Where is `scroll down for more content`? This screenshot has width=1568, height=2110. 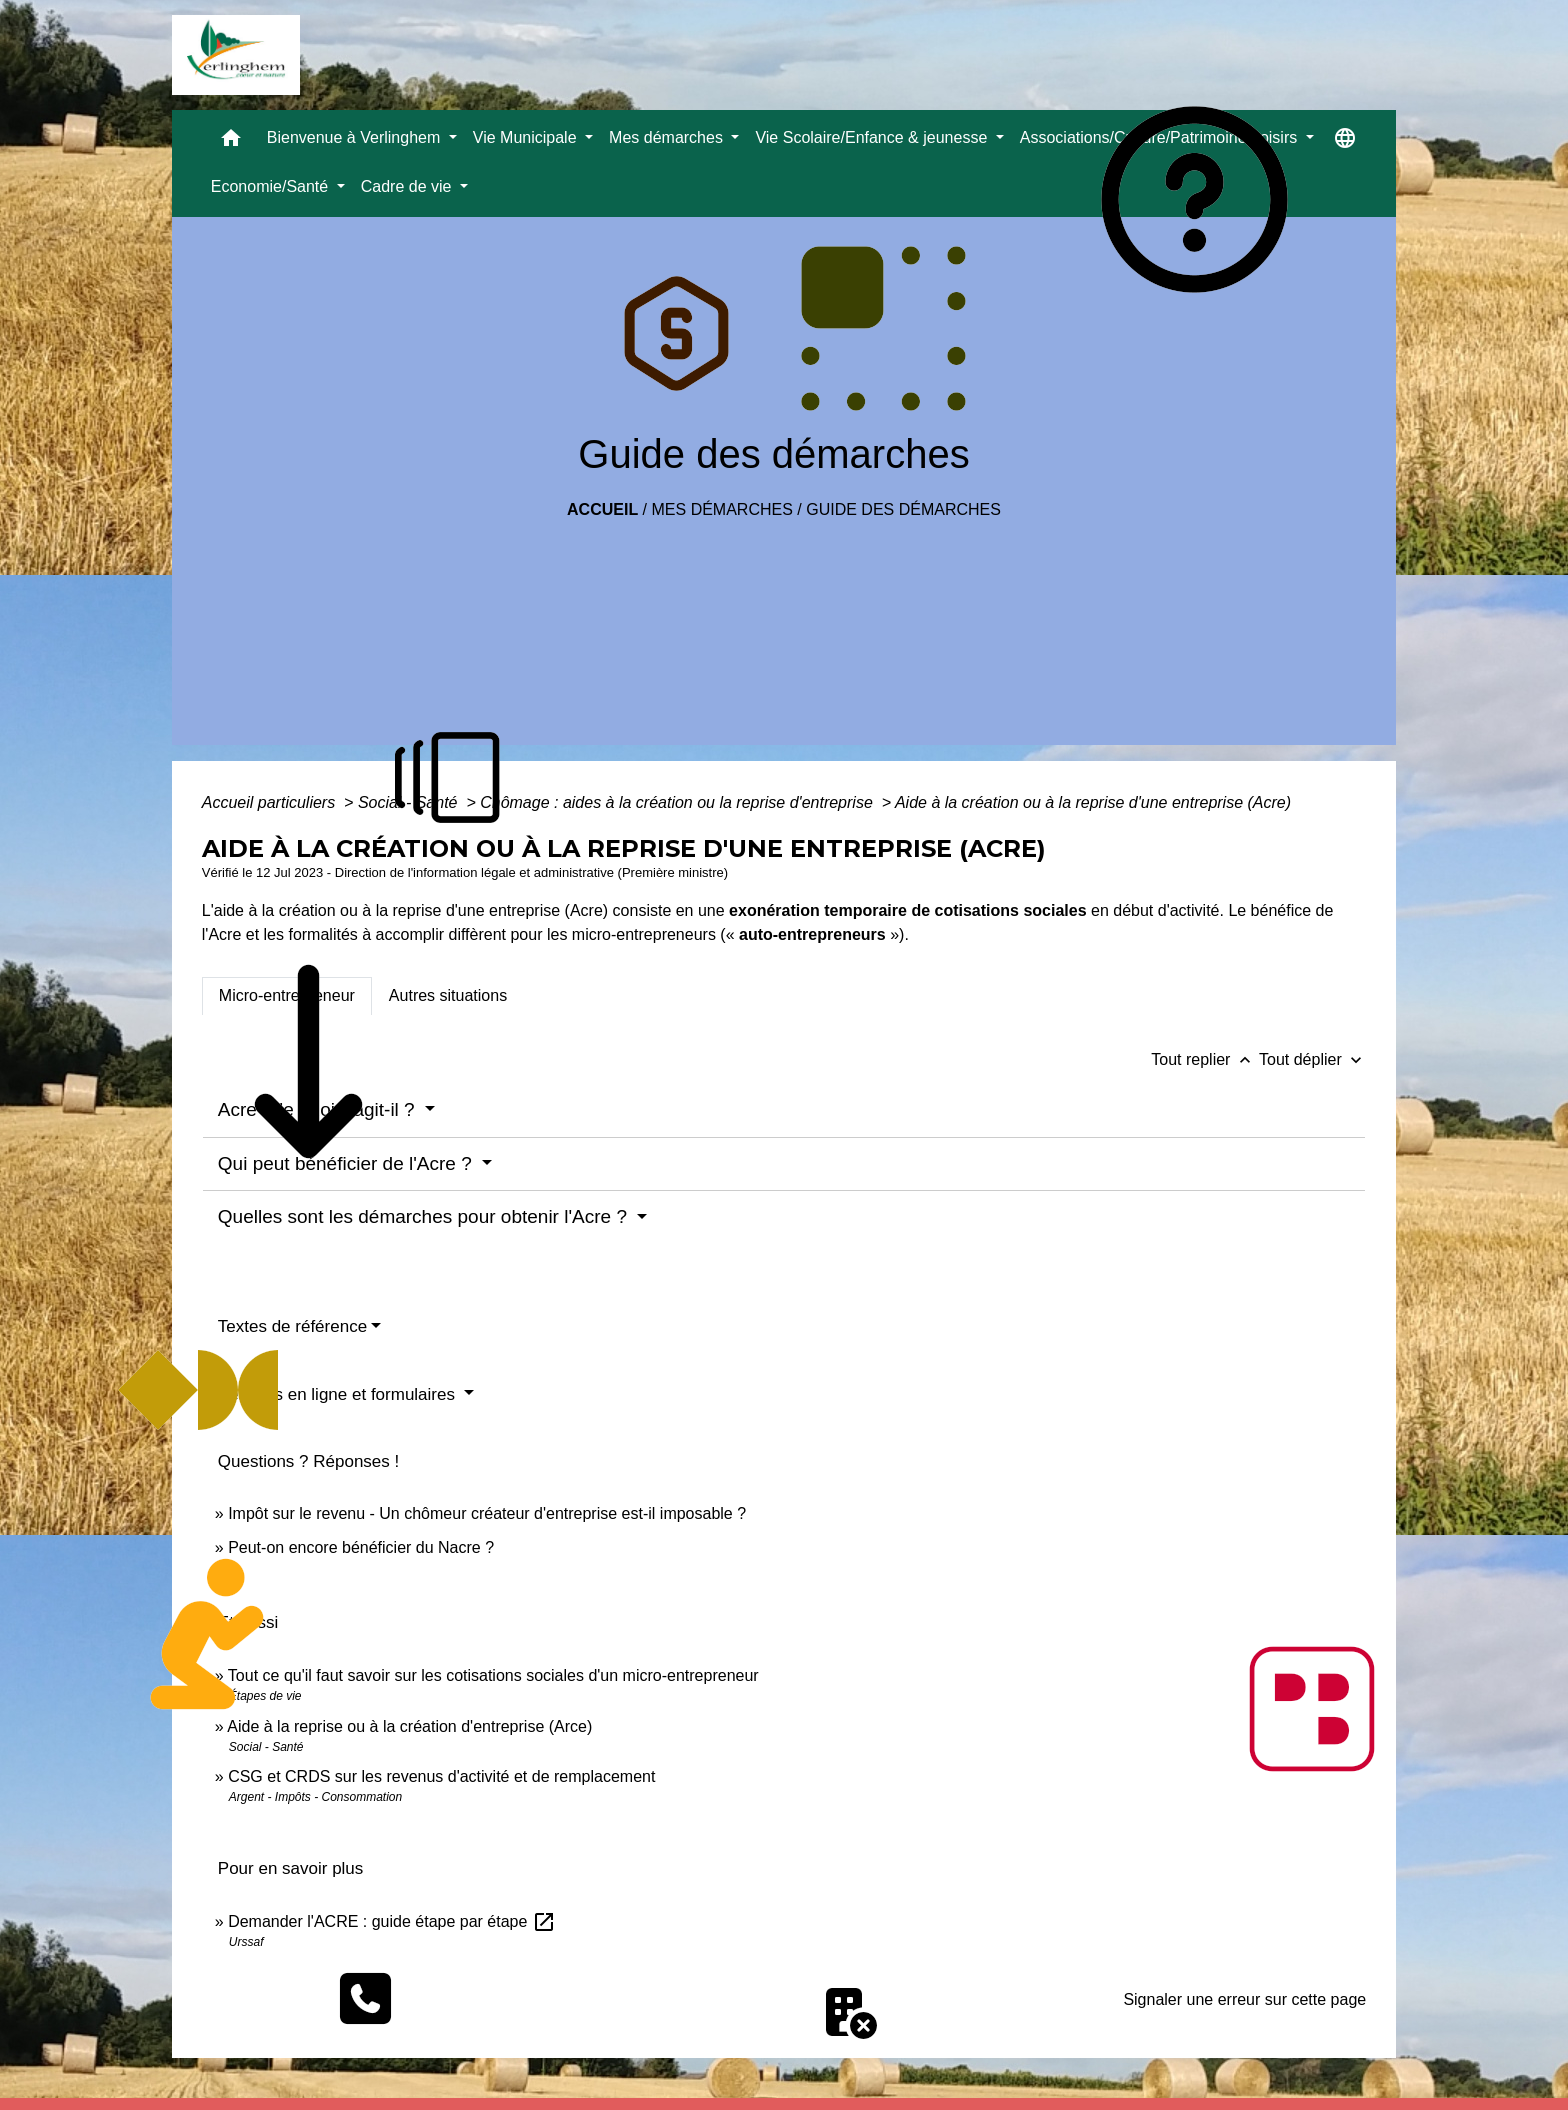 scroll down for more content is located at coordinates (308, 1061).